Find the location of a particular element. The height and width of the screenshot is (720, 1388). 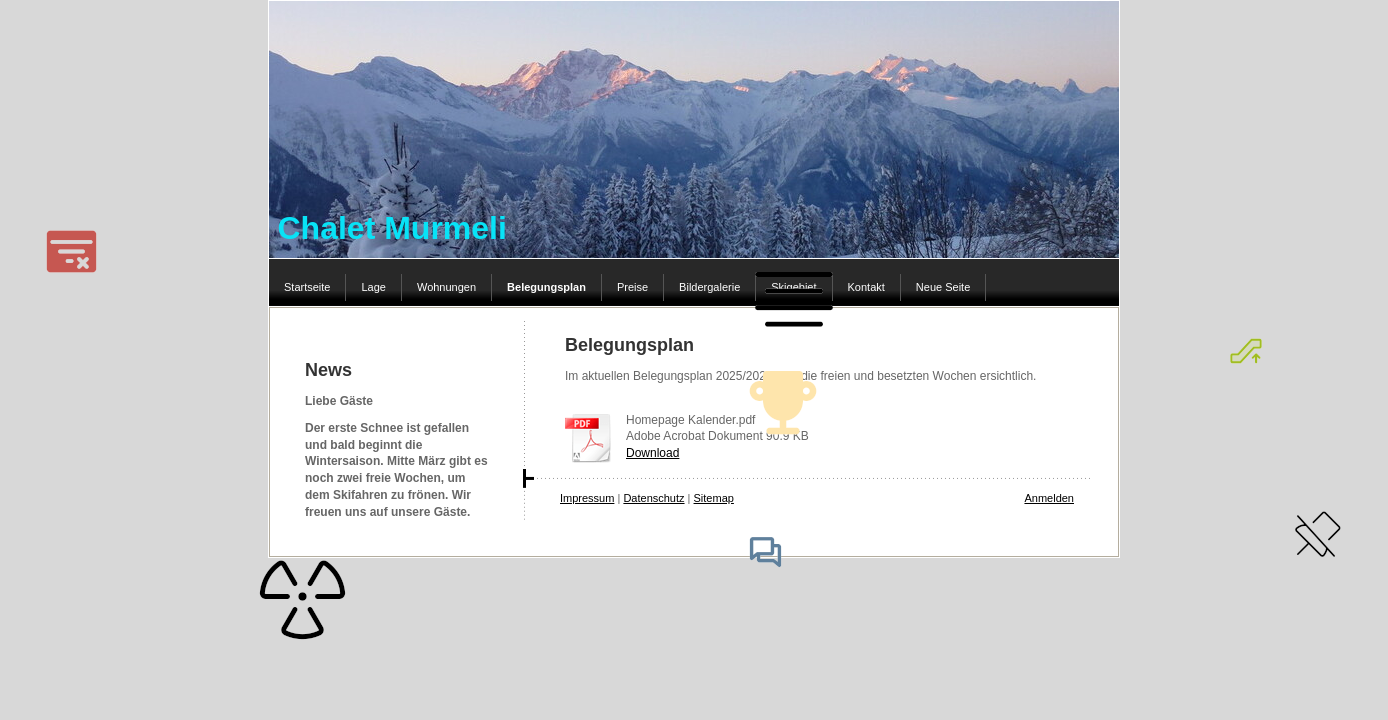

view achievements or awards is located at coordinates (783, 401).